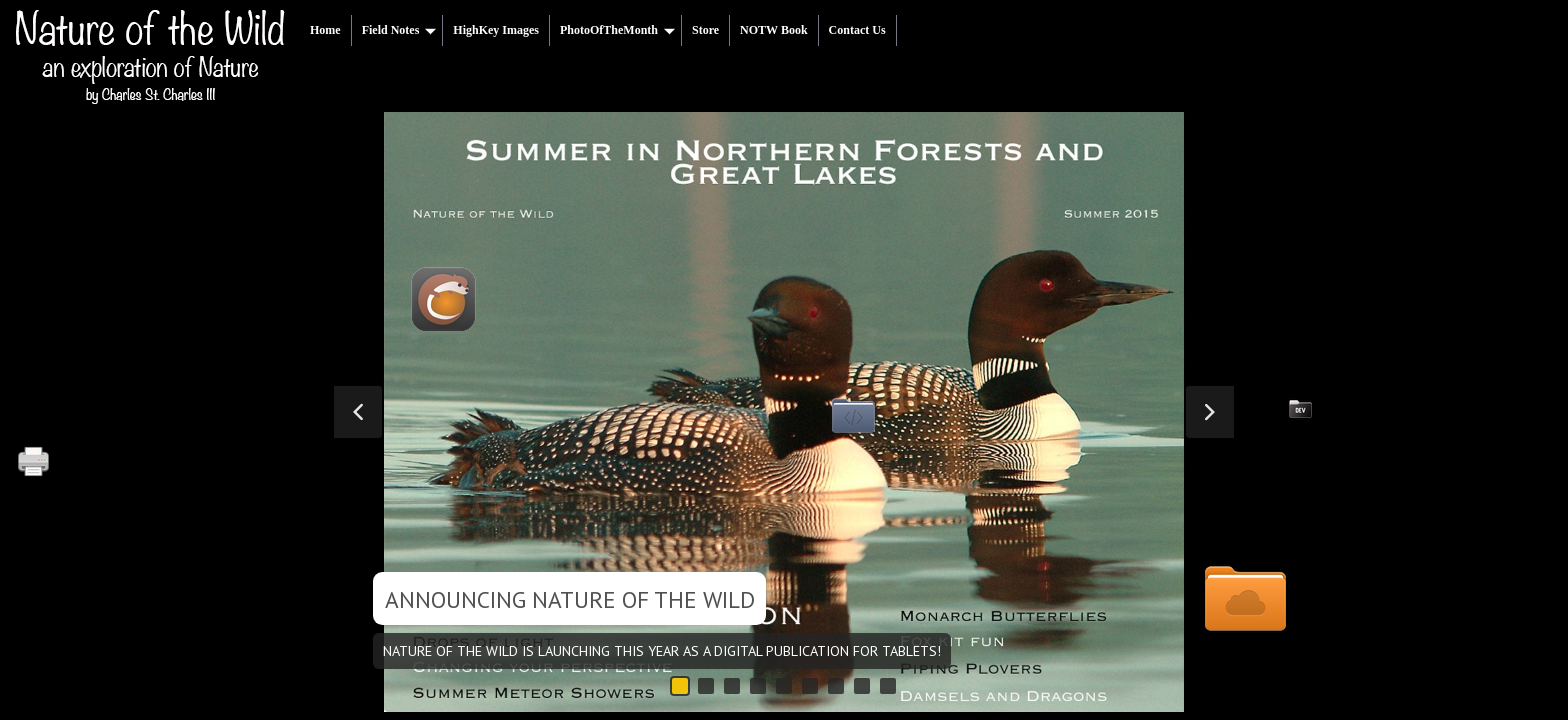 This screenshot has width=1568, height=720. I want to click on open lutris gaming platform, so click(443, 299).